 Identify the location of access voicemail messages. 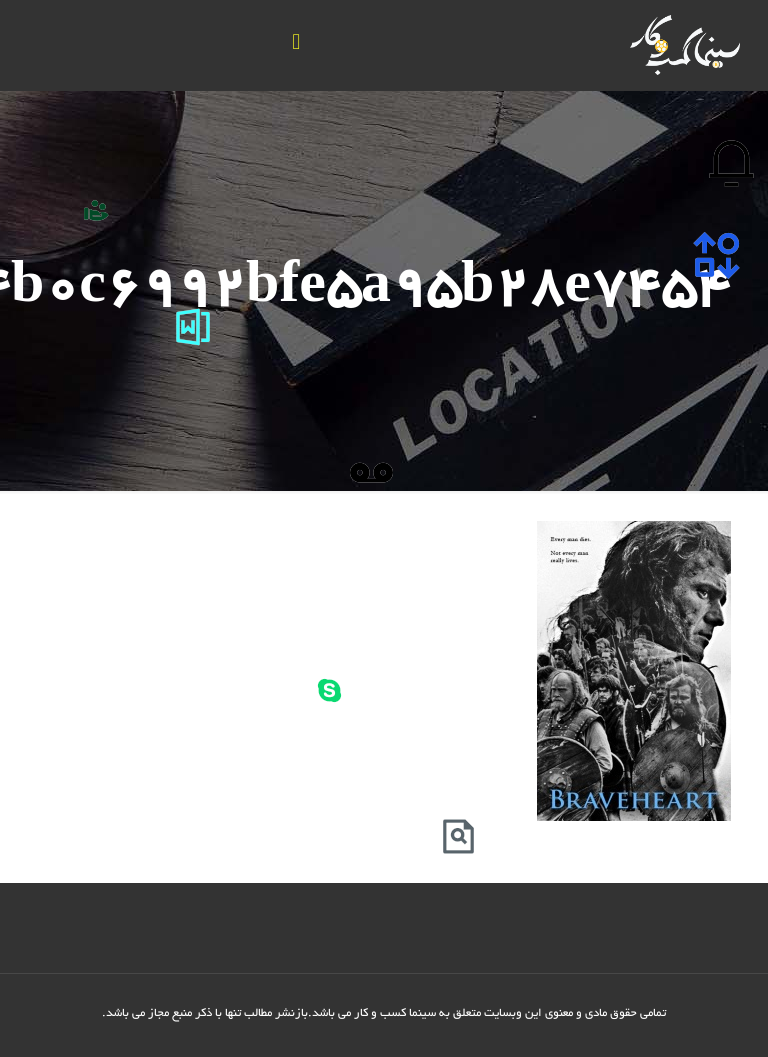
(371, 473).